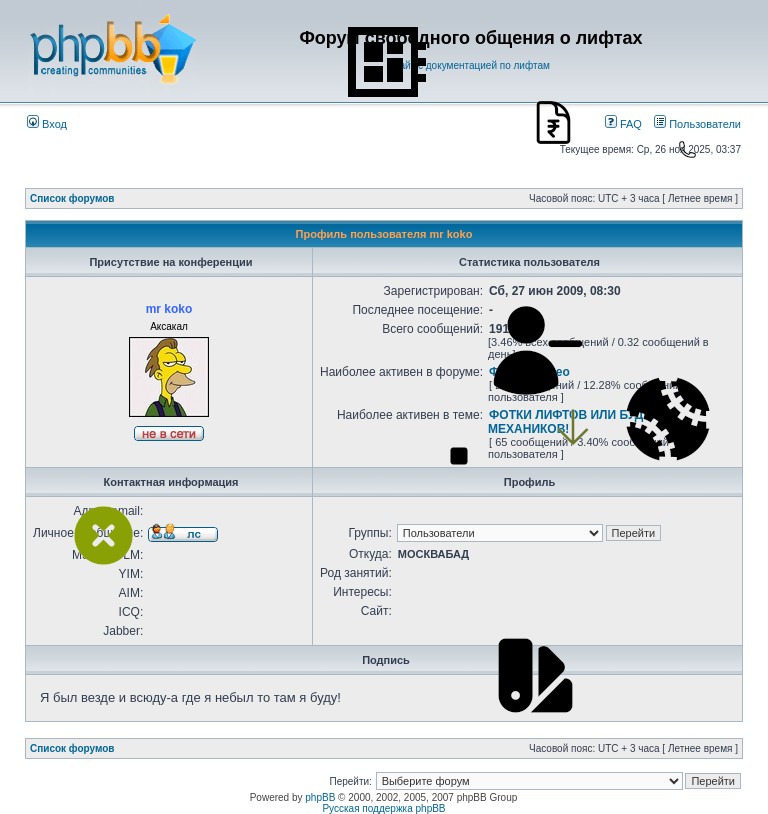  What do you see at coordinates (103, 535) in the screenshot?
I see `close or dismiss a dialog` at bounding box center [103, 535].